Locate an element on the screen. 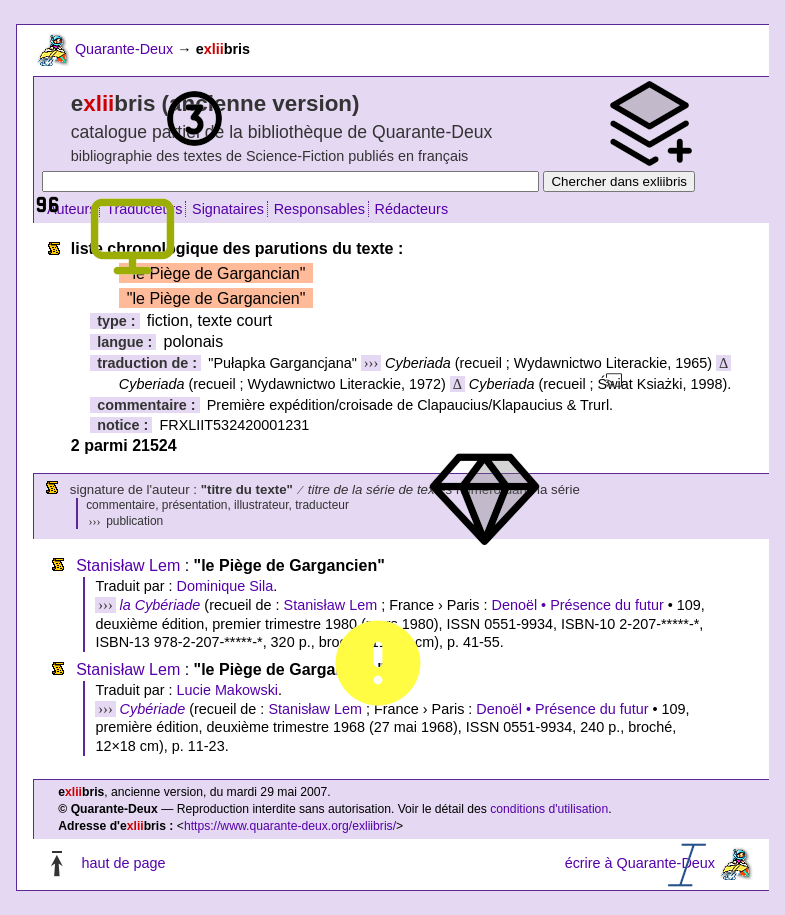 Image resolution: width=785 pixels, height=915 pixels. displays the number 96 as a label or count indicator is located at coordinates (47, 204).